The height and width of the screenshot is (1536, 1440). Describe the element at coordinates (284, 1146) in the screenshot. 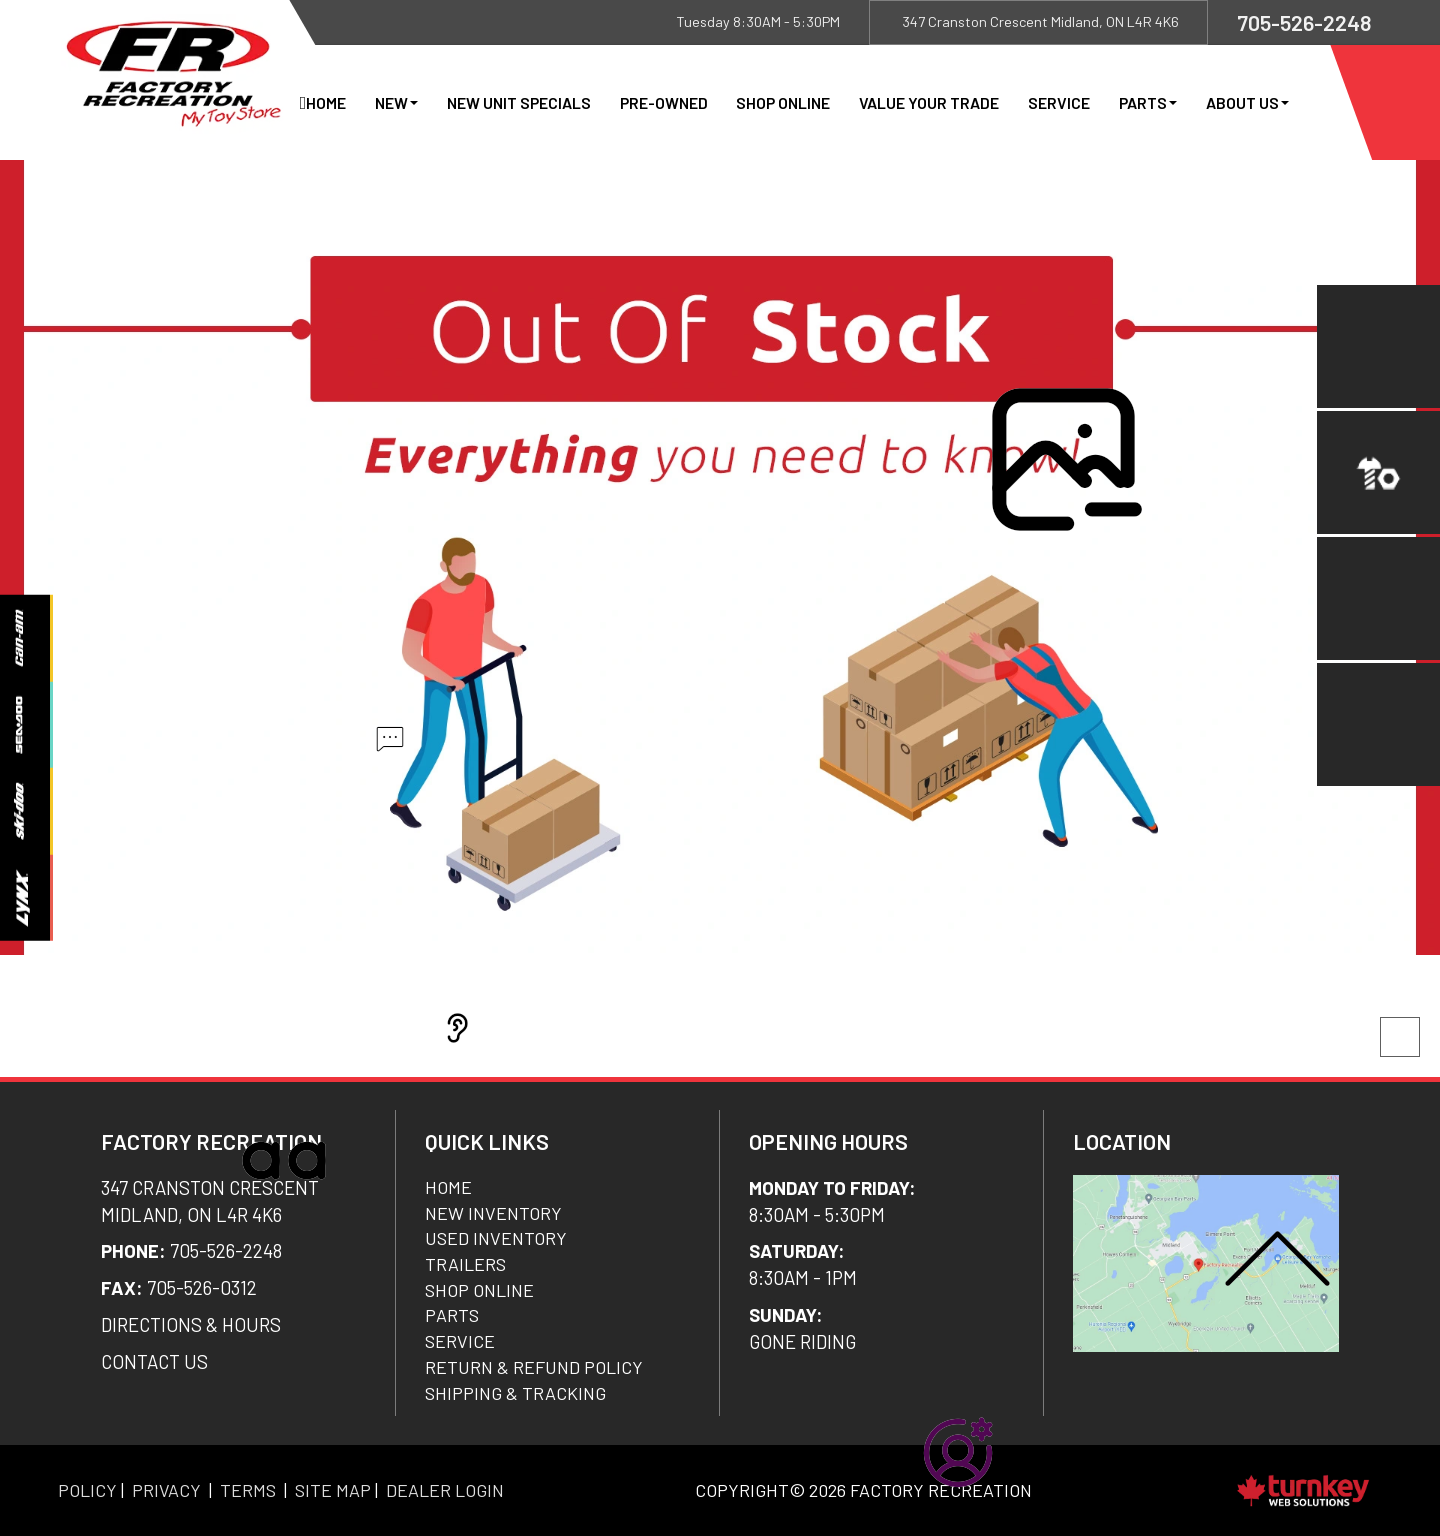

I see `switch text to lowercase` at that location.